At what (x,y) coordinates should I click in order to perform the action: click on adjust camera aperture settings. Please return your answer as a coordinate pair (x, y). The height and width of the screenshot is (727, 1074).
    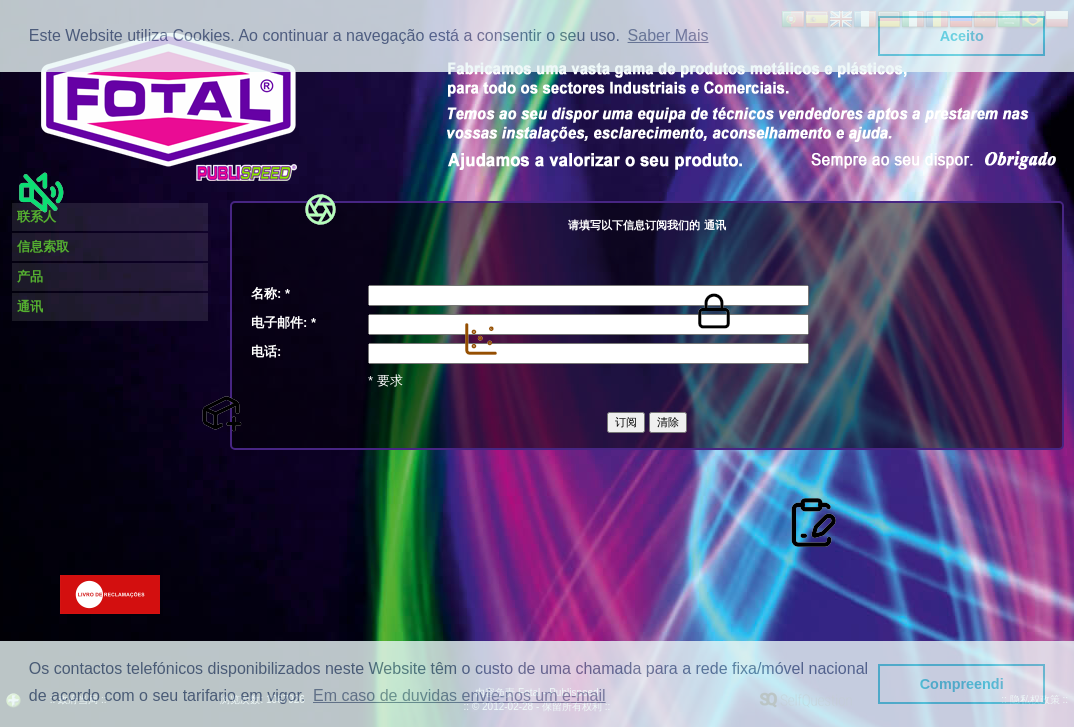
    Looking at the image, I should click on (320, 209).